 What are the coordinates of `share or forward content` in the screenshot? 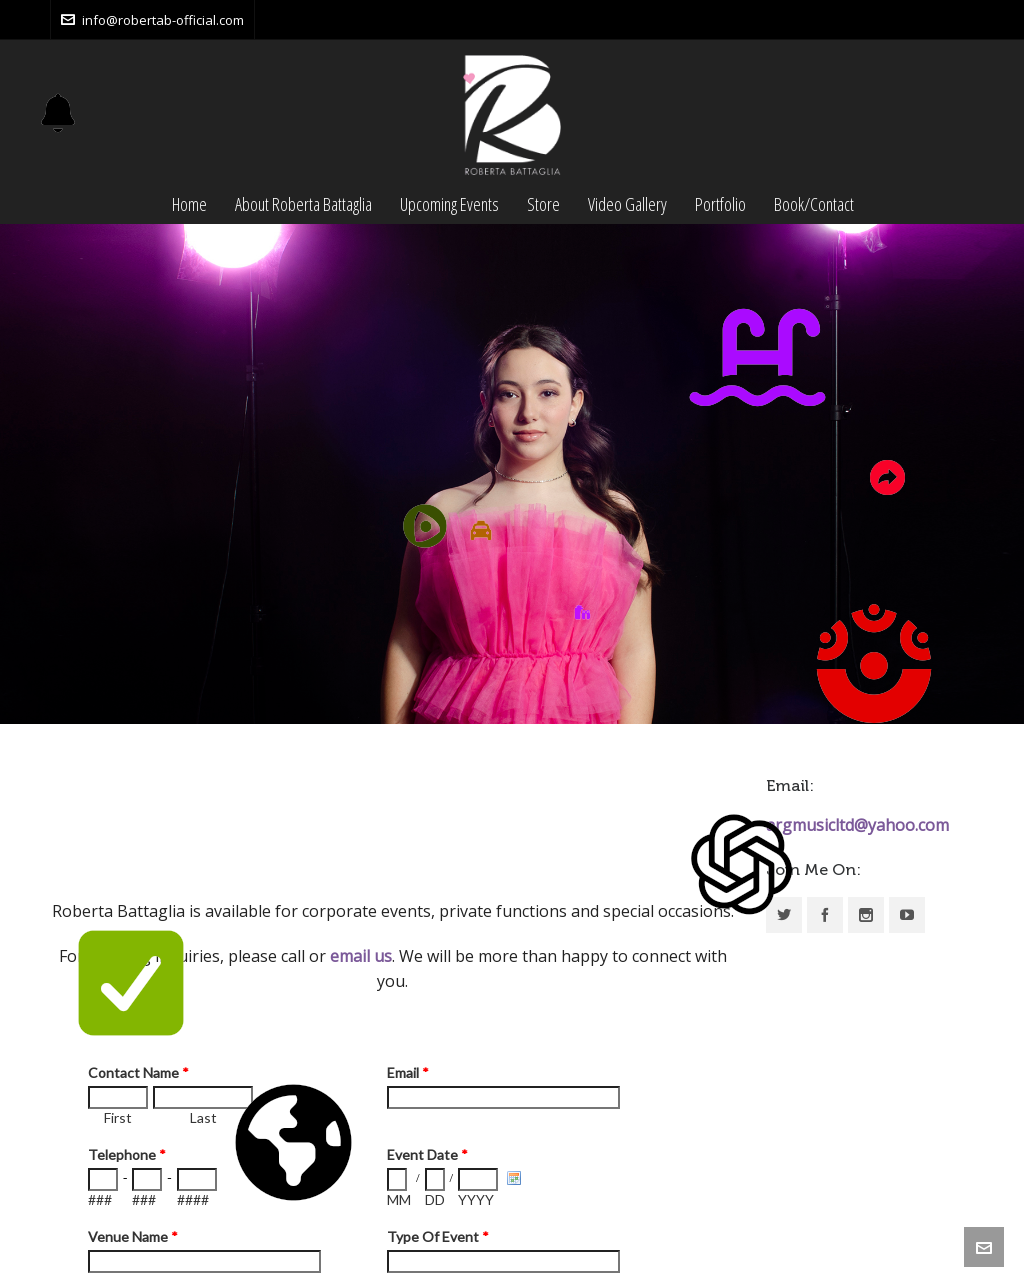 It's located at (887, 477).